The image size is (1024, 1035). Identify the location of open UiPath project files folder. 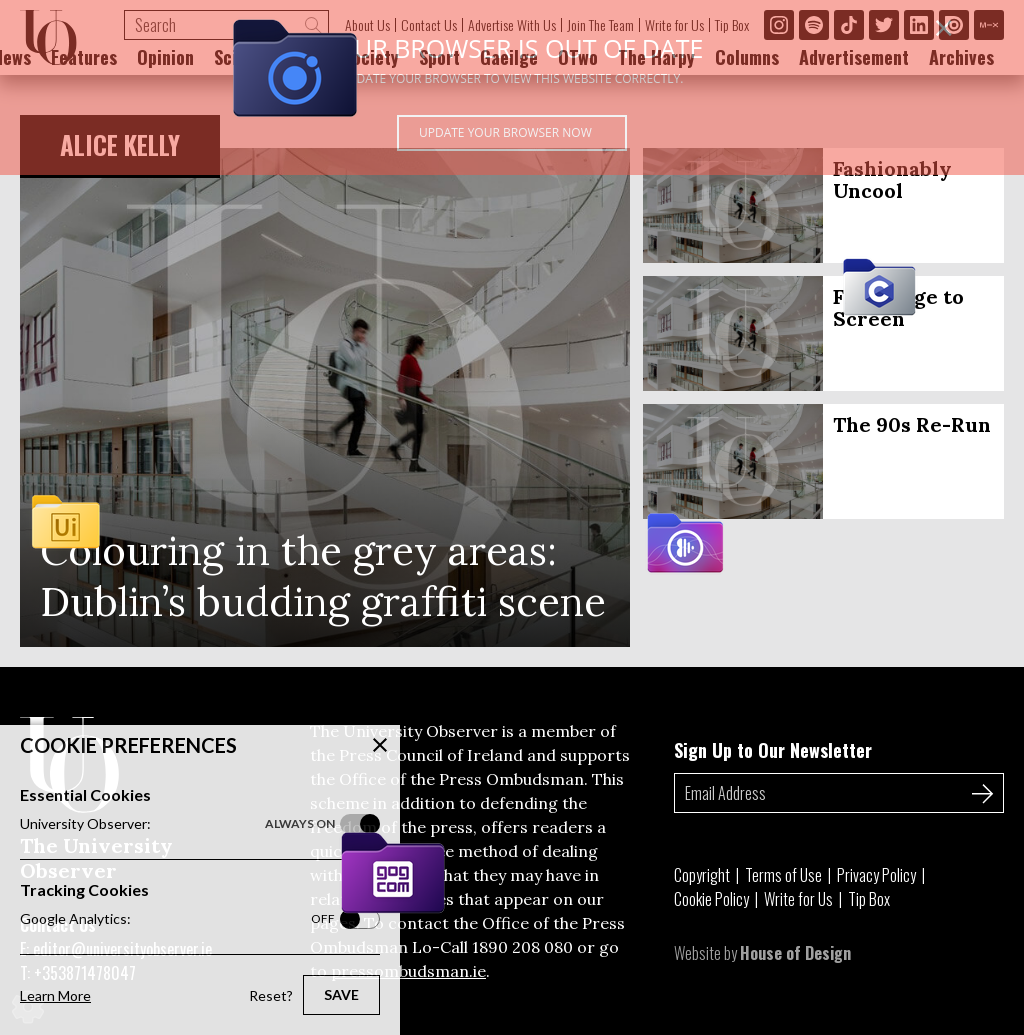
(65, 523).